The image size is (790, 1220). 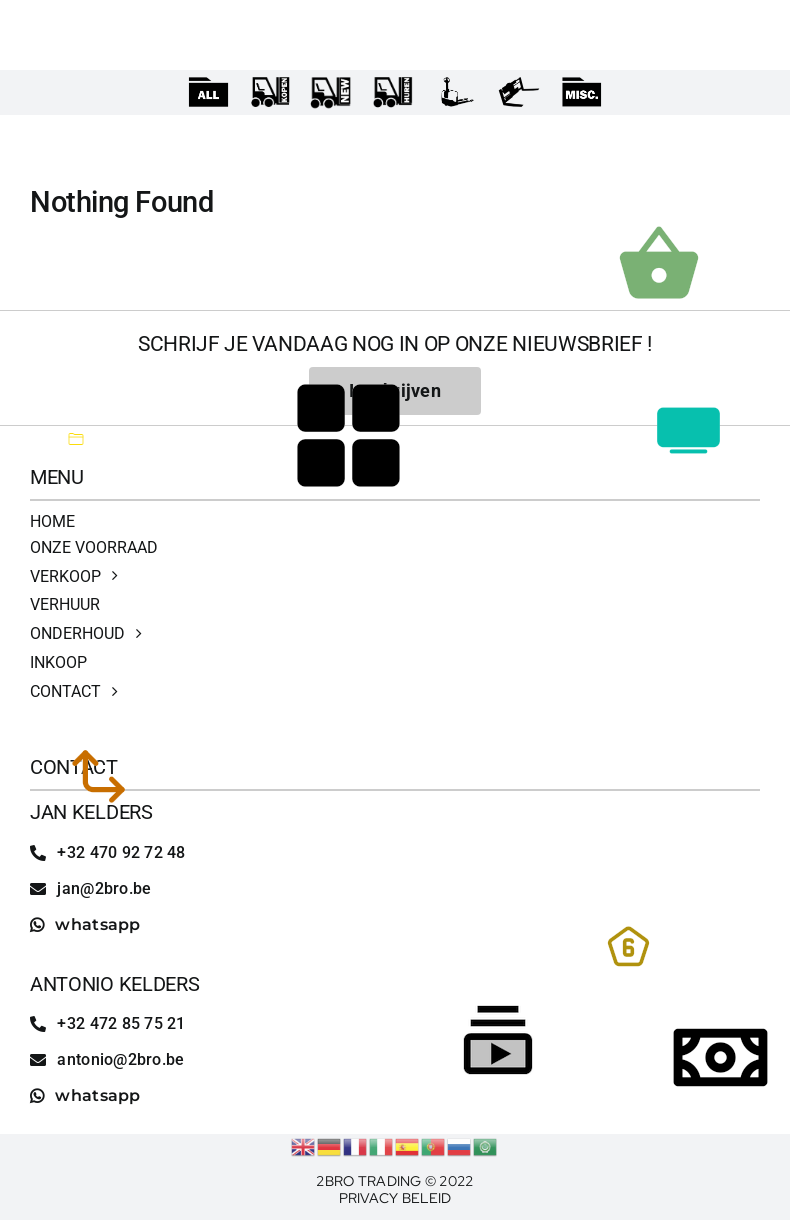 What do you see at coordinates (76, 439) in the screenshot?
I see `access your files and documents` at bounding box center [76, 439].